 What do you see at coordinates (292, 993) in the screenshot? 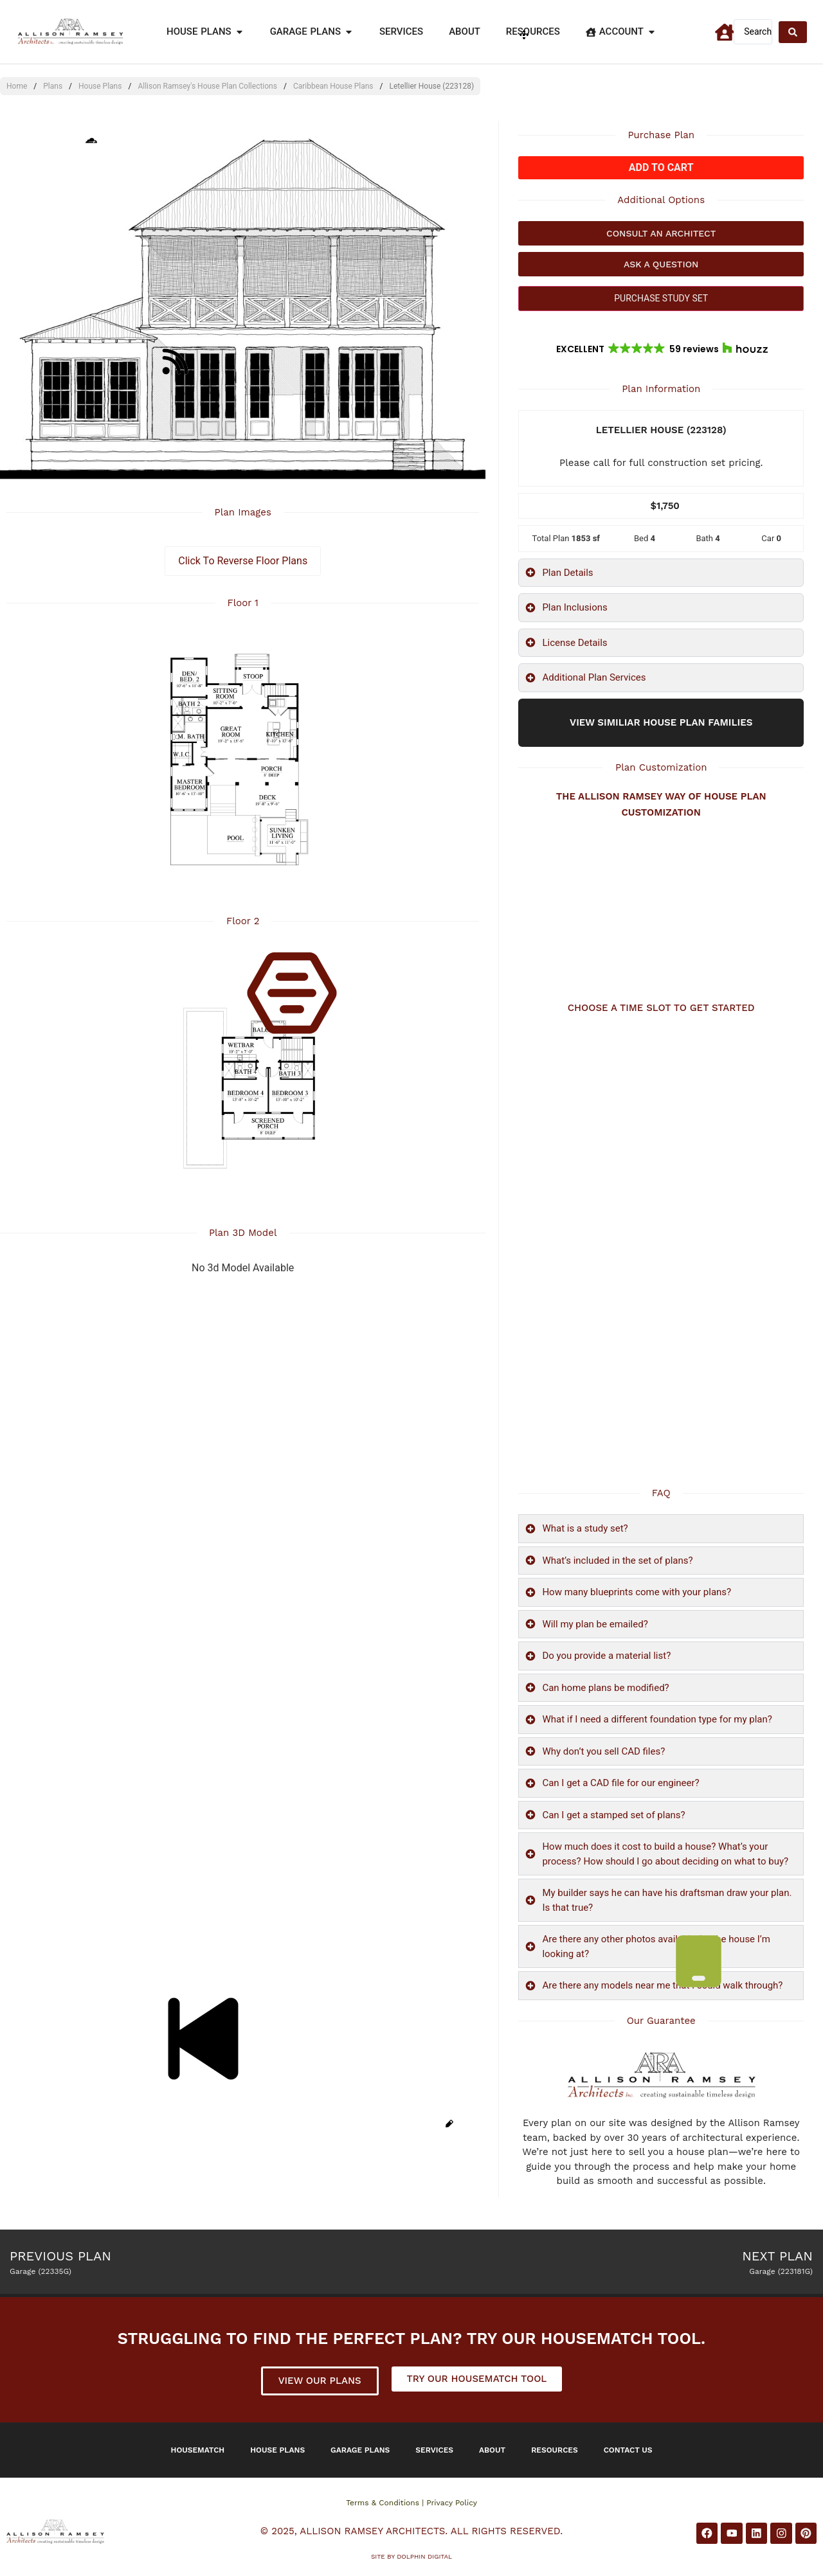
I see `open the Bumble dating app` at bounding box center [292, 993].